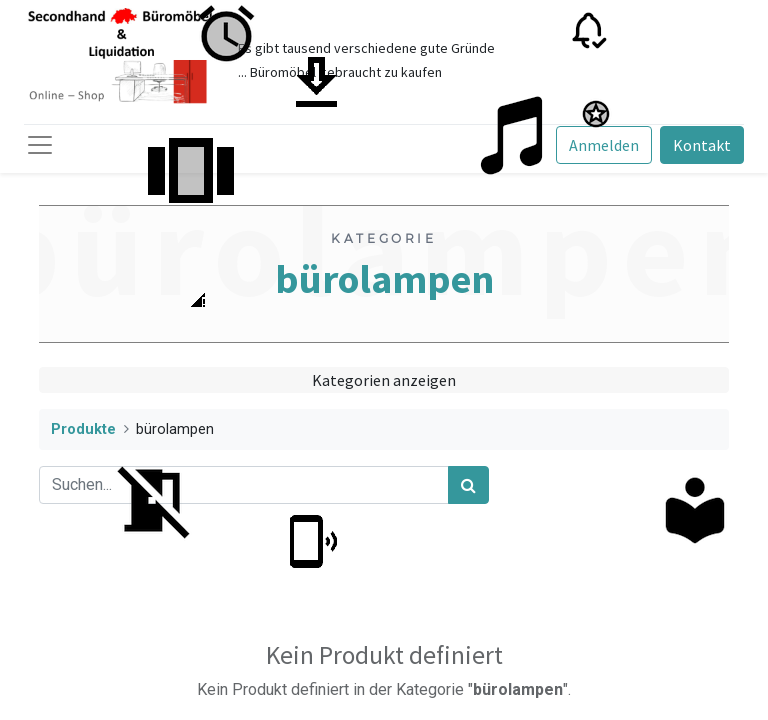 The width and height of the screenshot is (768, 720). Describe the element at coordinates (596, 114) in the screenshot. I see `view favorites or starred items` at that location.